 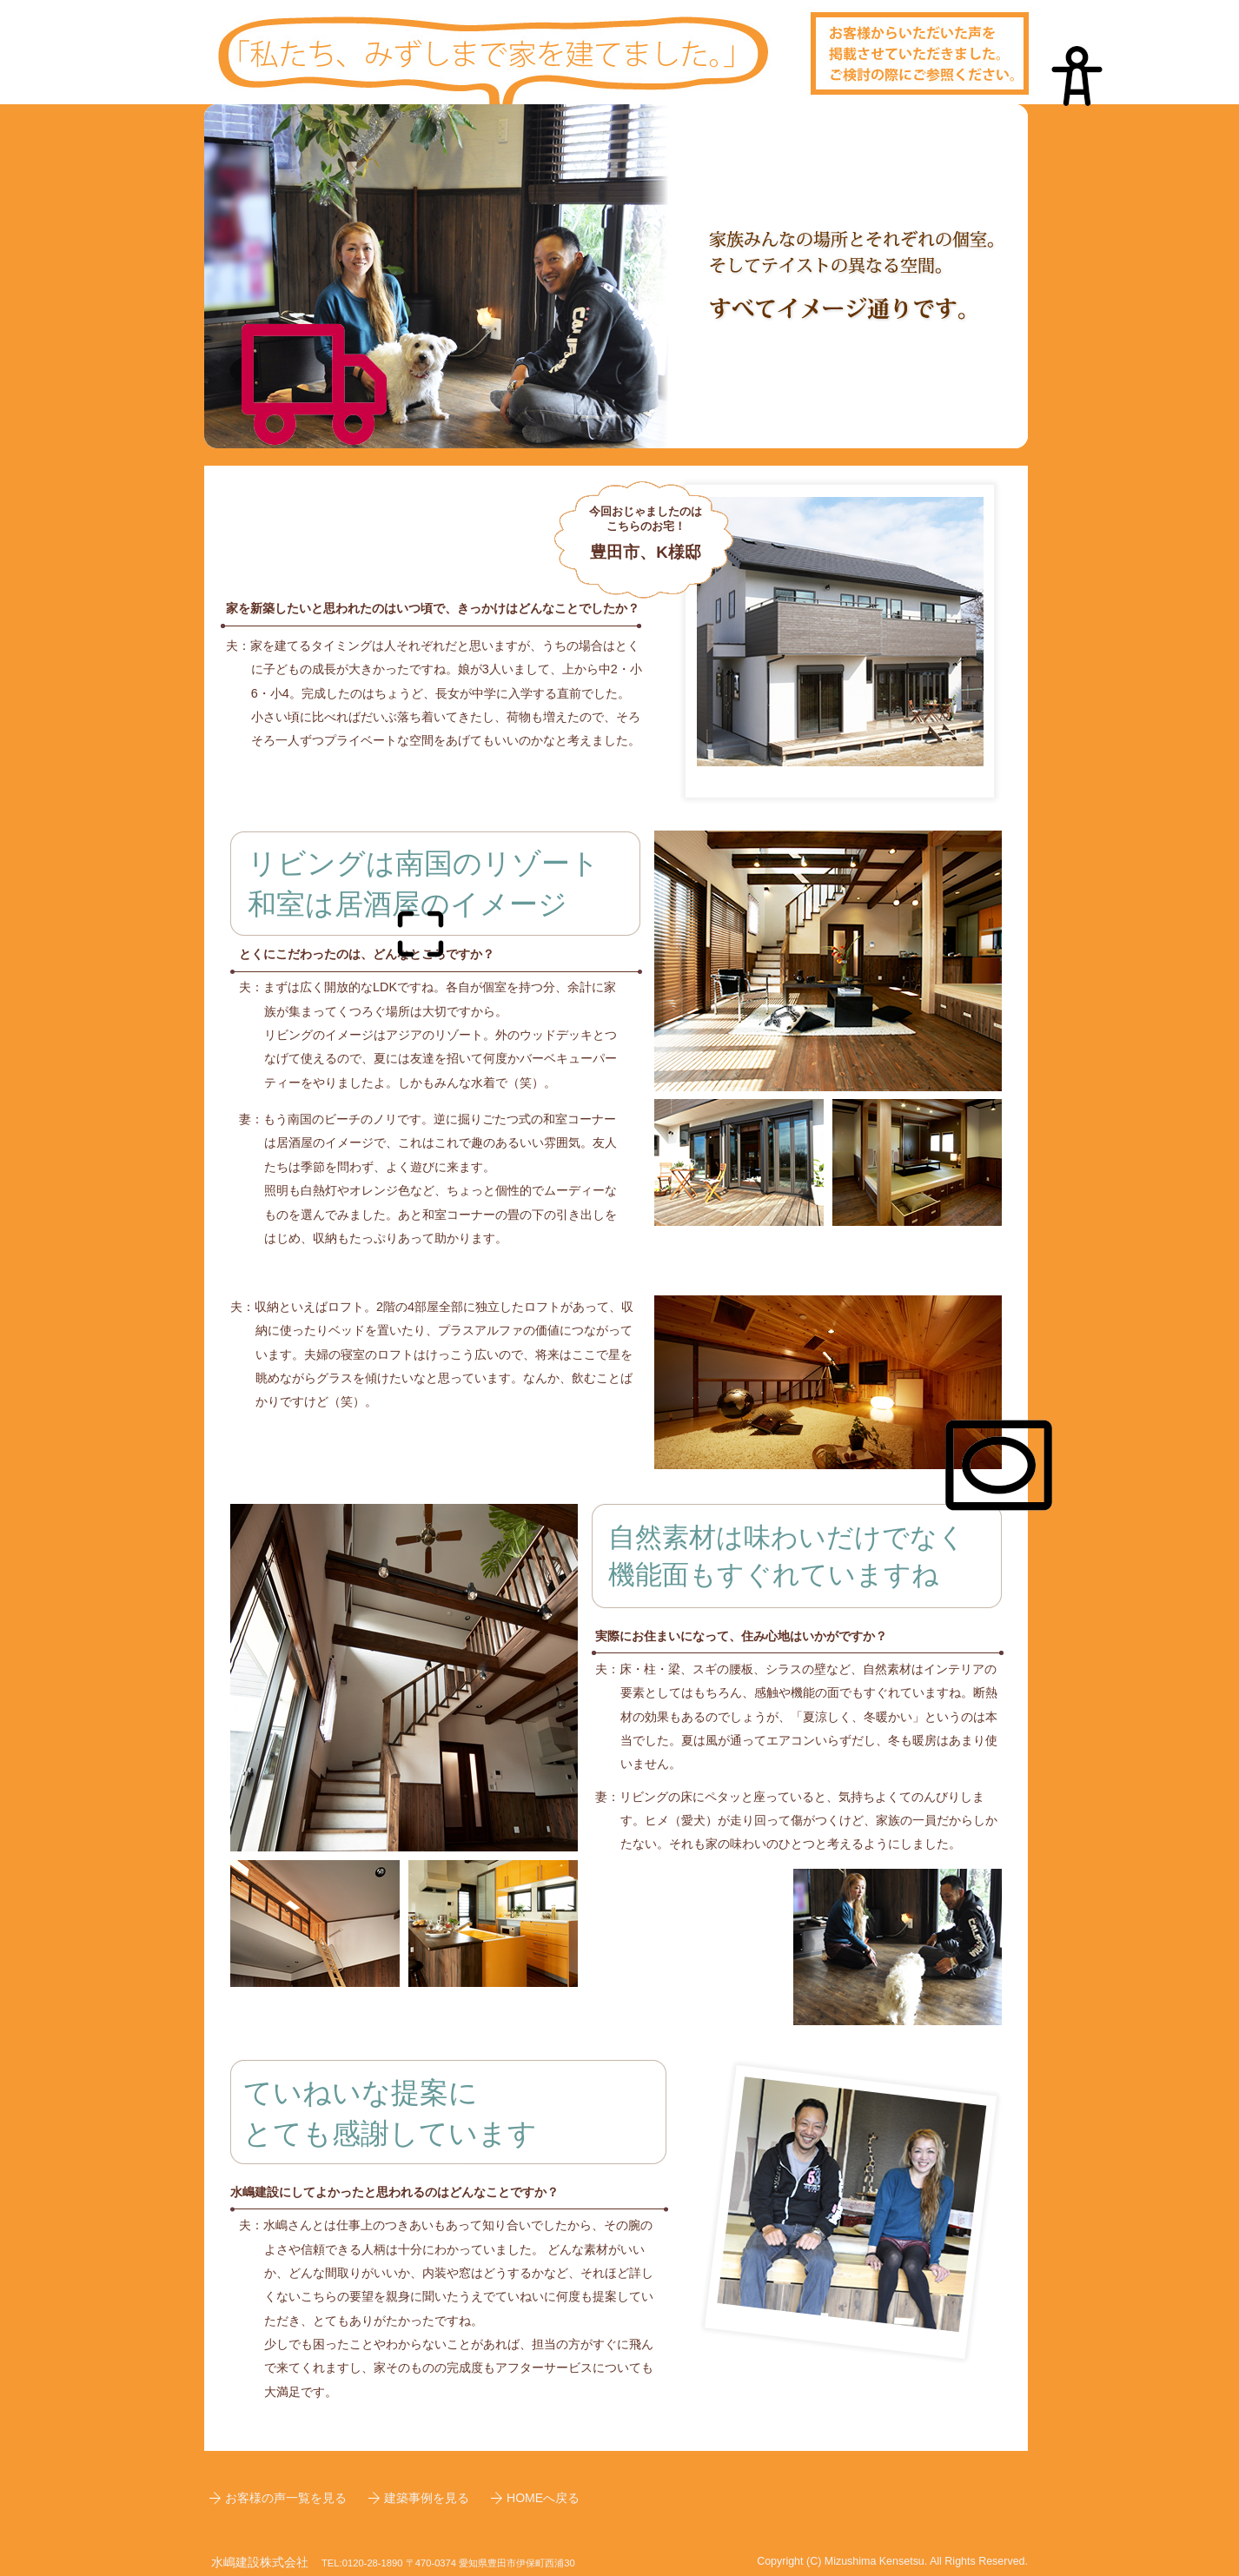 I want to click on apply vignette effect to photo, so click(x=998, y=1465).